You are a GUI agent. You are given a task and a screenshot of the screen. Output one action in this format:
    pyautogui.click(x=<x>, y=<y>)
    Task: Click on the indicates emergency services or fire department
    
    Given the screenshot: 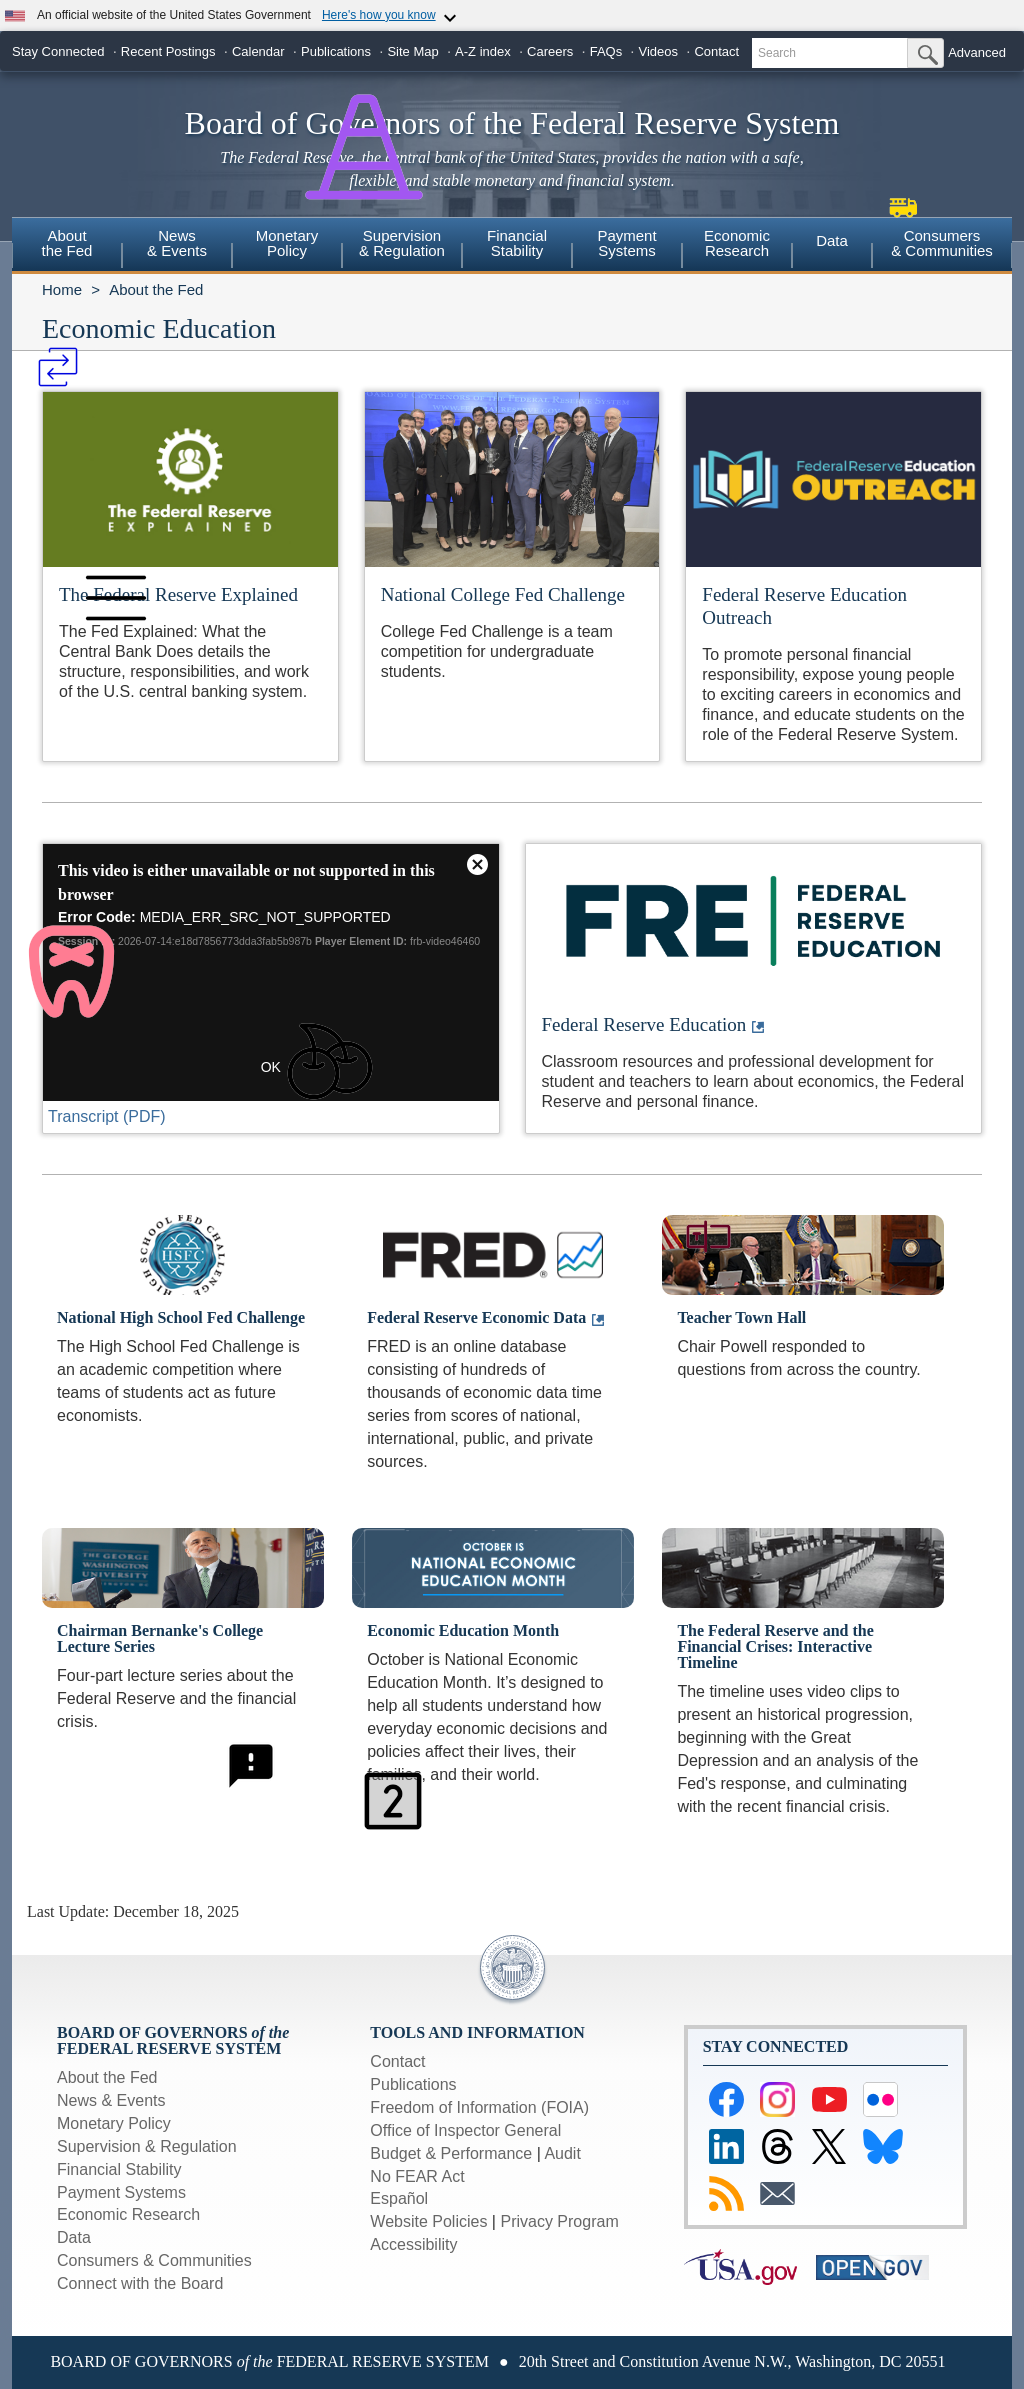 What is the action you would take?
    pyautogui.click(x=902, y=206)
    